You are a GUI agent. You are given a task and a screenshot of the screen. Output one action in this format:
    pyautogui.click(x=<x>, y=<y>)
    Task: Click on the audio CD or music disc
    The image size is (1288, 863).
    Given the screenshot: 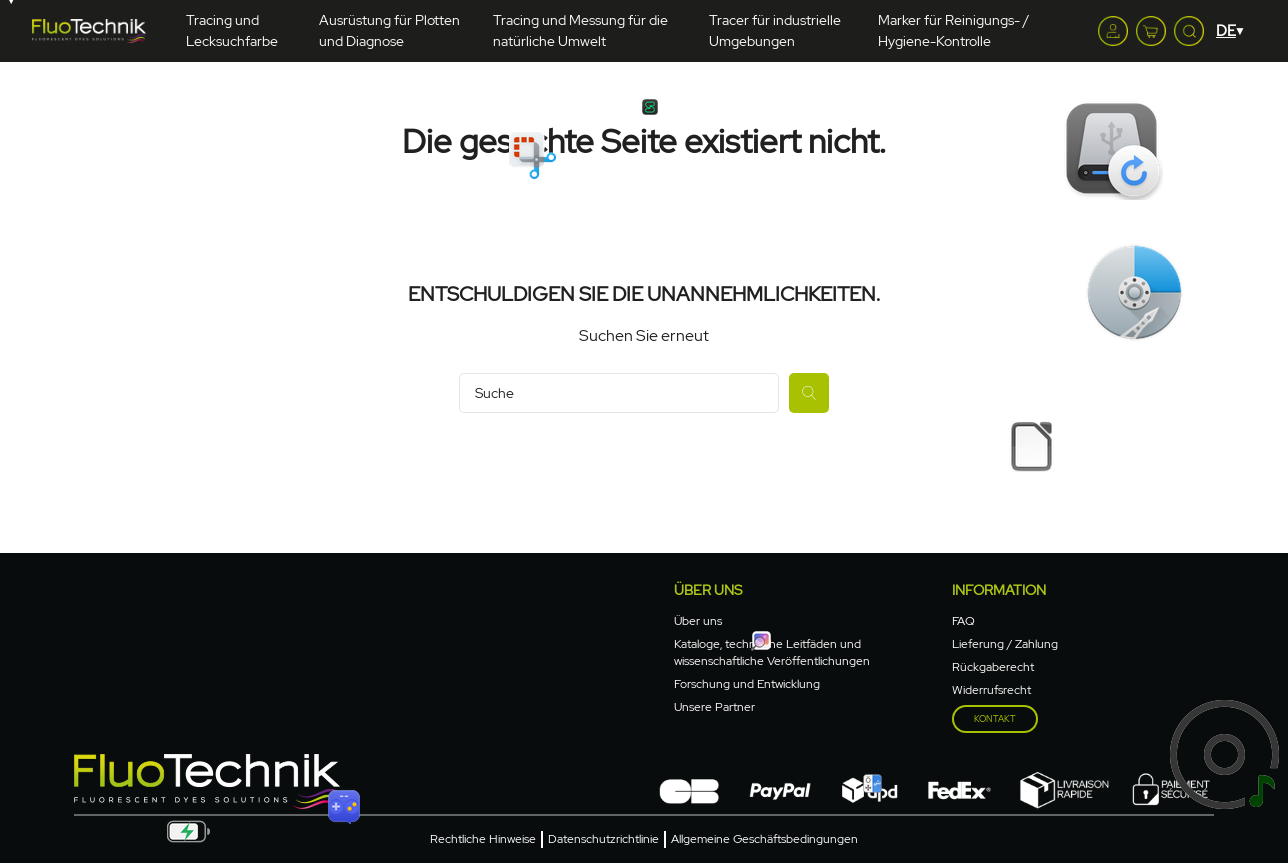 What is the action you would take?
    pyautogui.click(x=1224, y=754)
    